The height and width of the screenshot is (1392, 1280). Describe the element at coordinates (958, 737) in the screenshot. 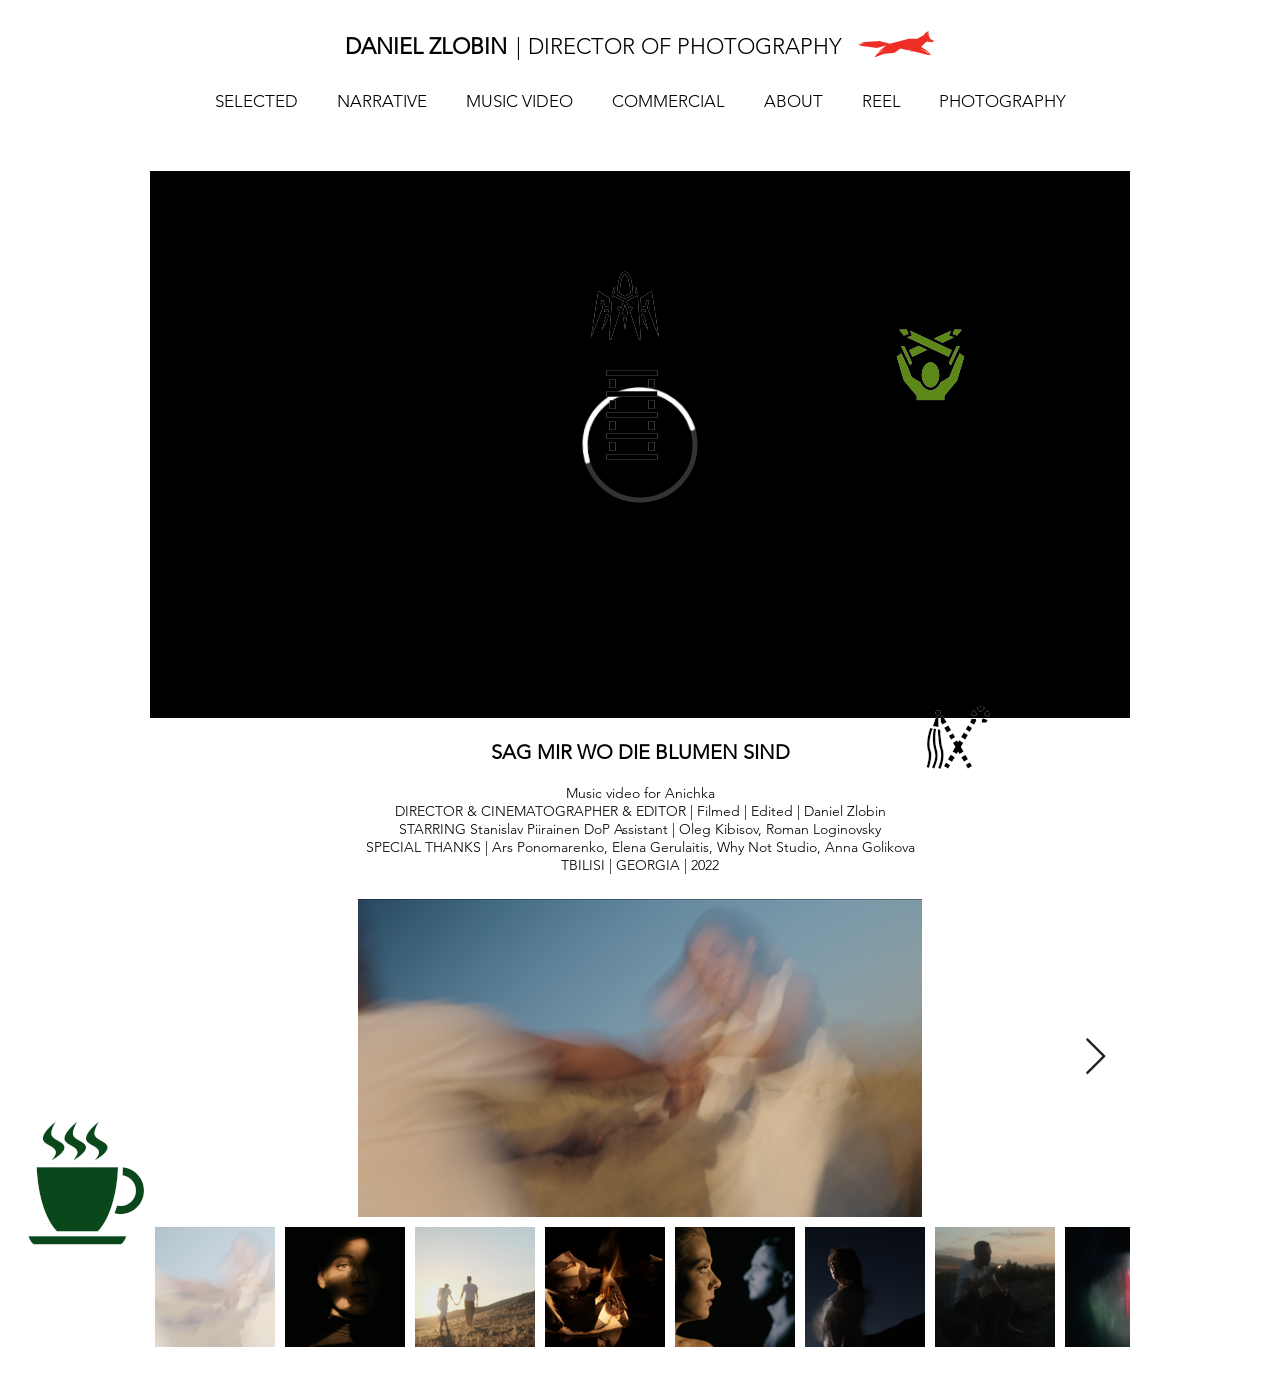

I see `ancient Egyptian royalty or pharaoh symbol` at that location.